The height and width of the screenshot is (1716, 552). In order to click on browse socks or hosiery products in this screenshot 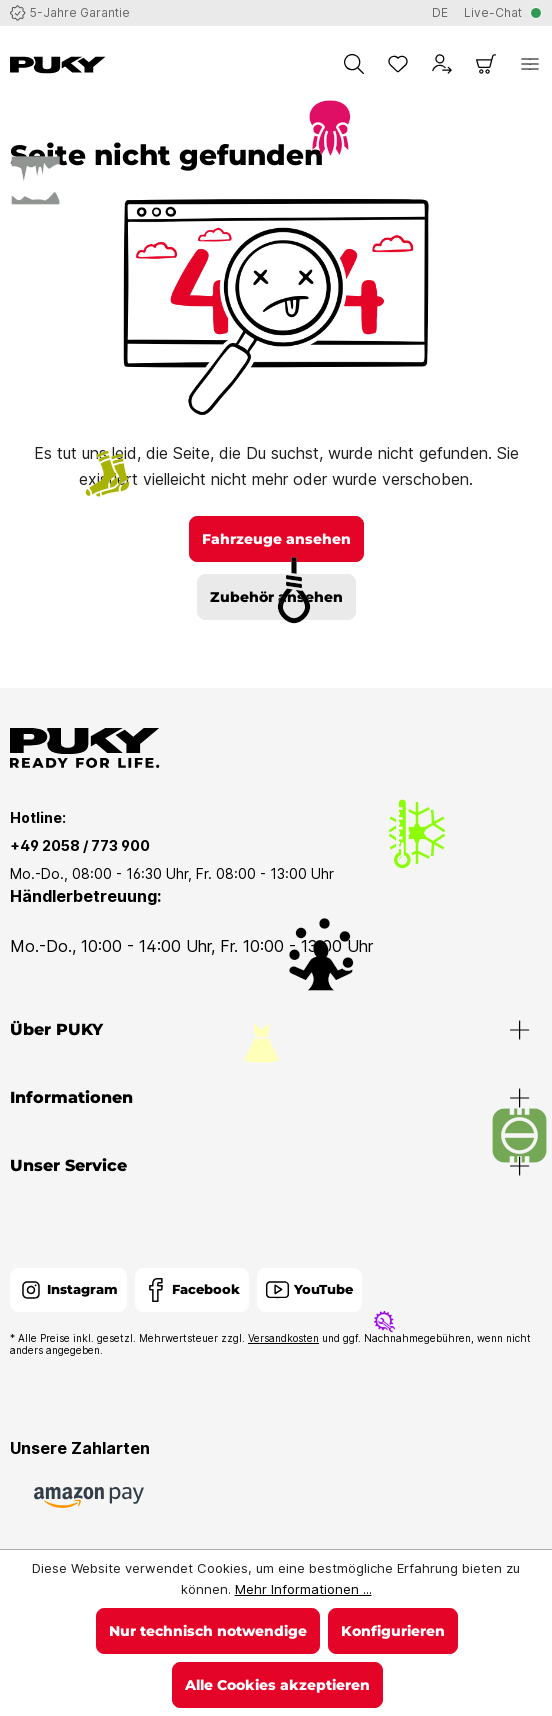, I will do `click(107, 473)`.